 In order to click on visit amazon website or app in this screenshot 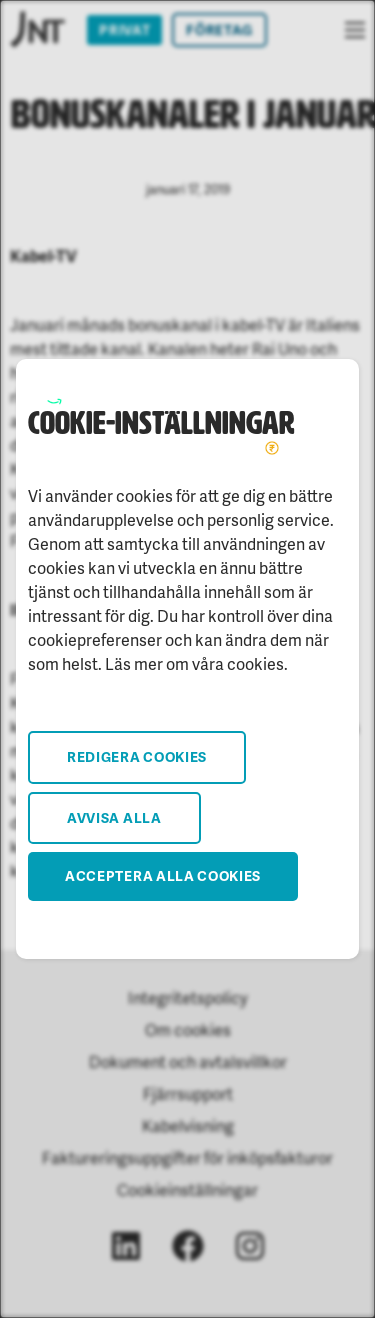, I will do `click(54, 401)`.